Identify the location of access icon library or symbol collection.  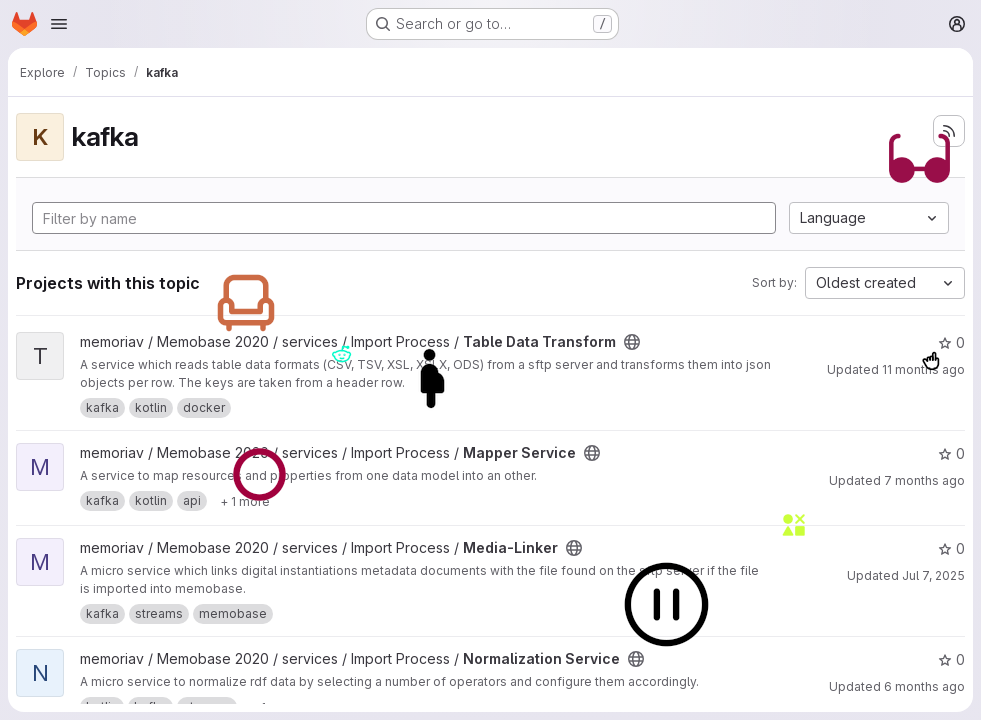
(794, 525).